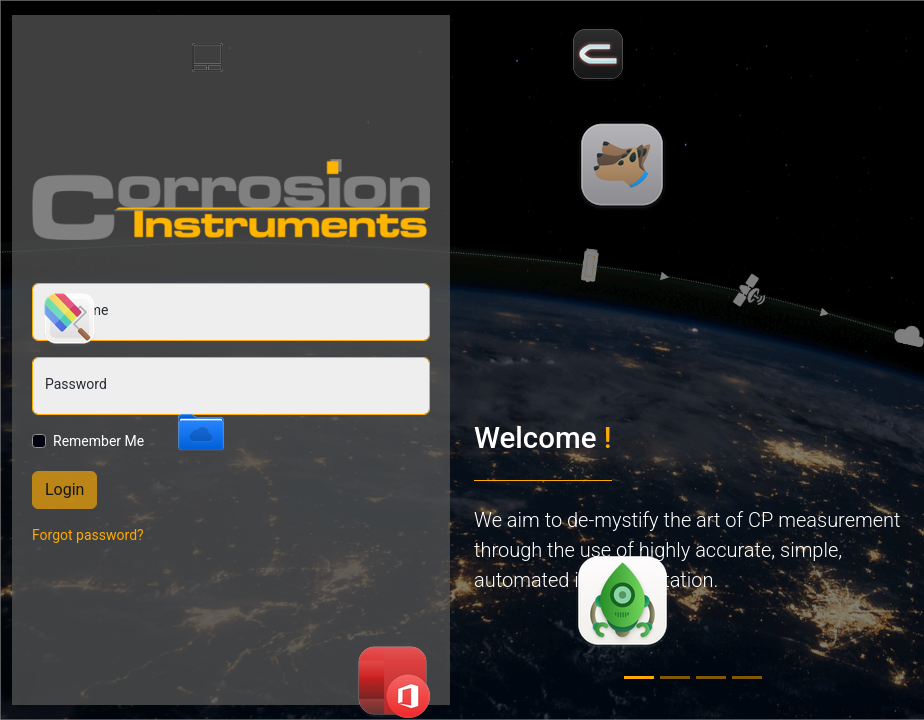 Image resolution: width=924 pixels, height=720 pixels. Describe the element at coordinates (69, 318) in the screenshot. I see `open Gradience app to customize GTK theme colors` at that location.